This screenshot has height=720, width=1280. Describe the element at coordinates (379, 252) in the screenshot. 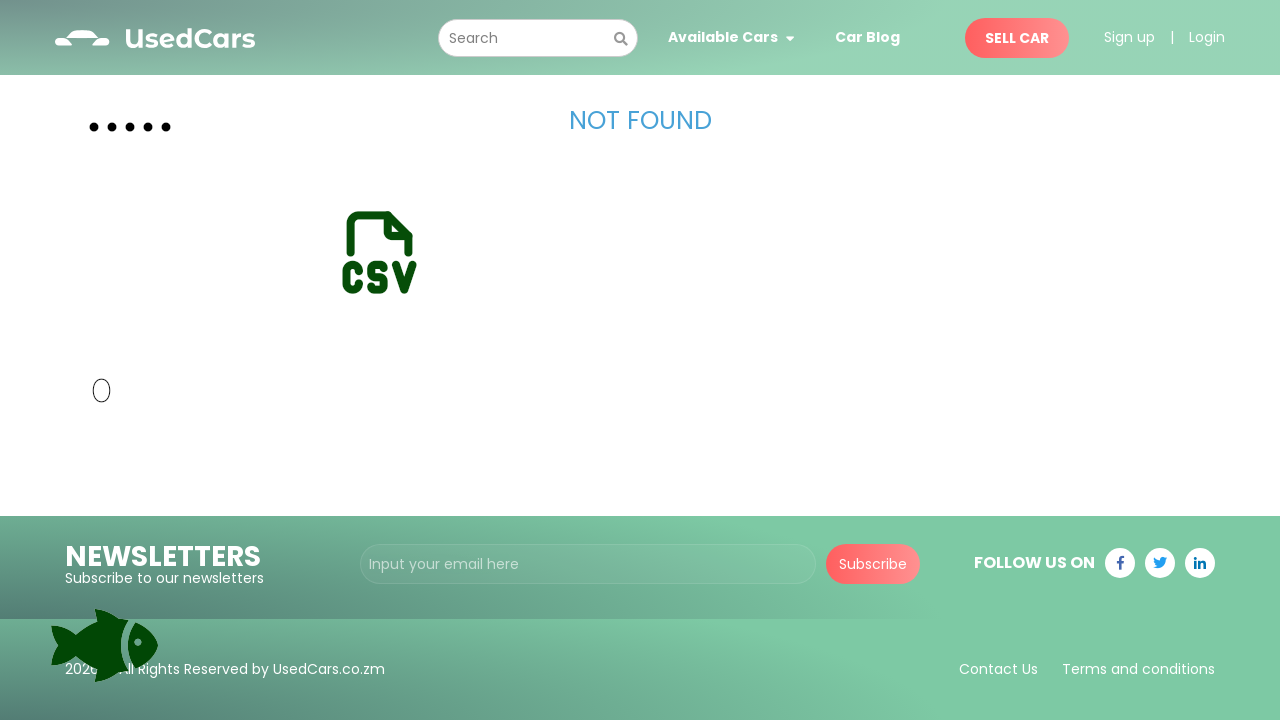

I see `indicates a CSV file type` at that location.